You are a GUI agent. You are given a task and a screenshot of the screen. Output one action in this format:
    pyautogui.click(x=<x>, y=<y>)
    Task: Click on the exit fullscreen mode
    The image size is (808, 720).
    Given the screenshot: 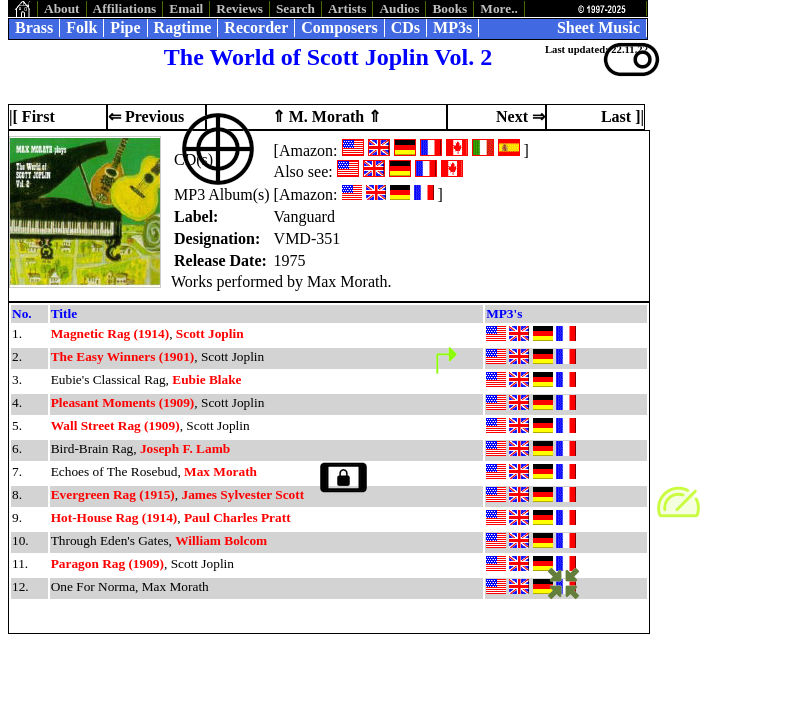 What is the action you would take?
    pyautogui.click(x=563, y=583)
    